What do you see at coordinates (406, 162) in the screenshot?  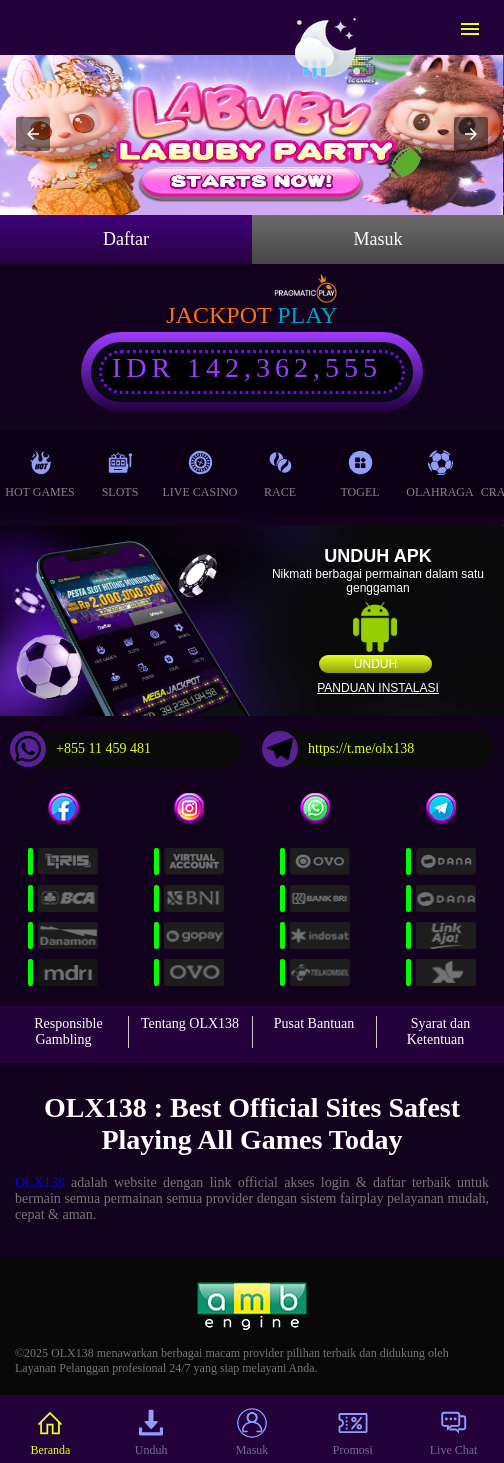 I see `view american football games or scores` at bounding box center [406, 162].